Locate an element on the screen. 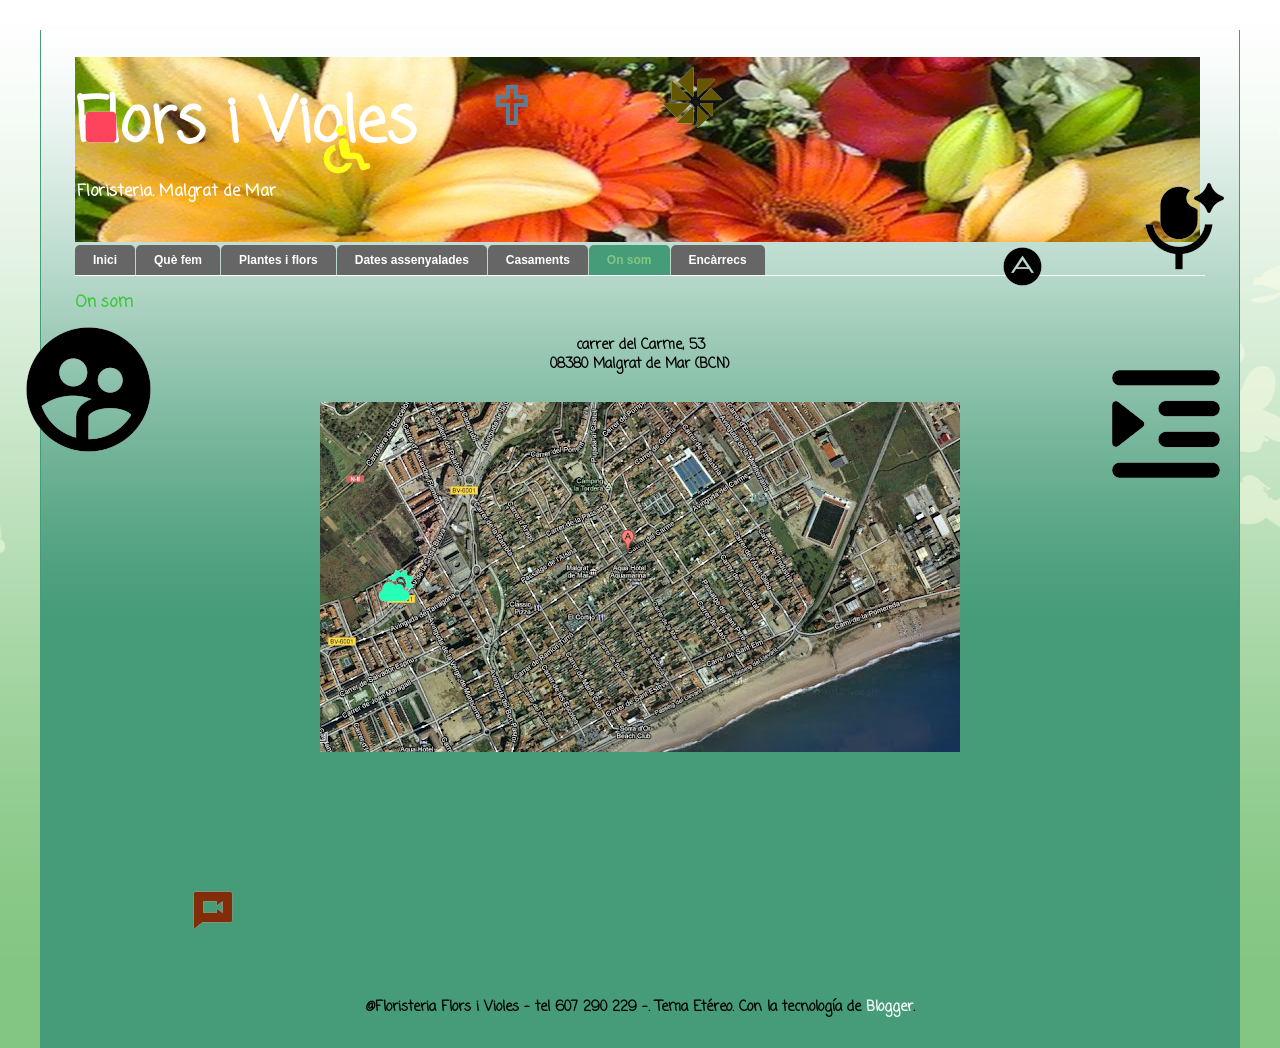  indicates wheelchair accessible facilities is located at coordinates (347, 150).